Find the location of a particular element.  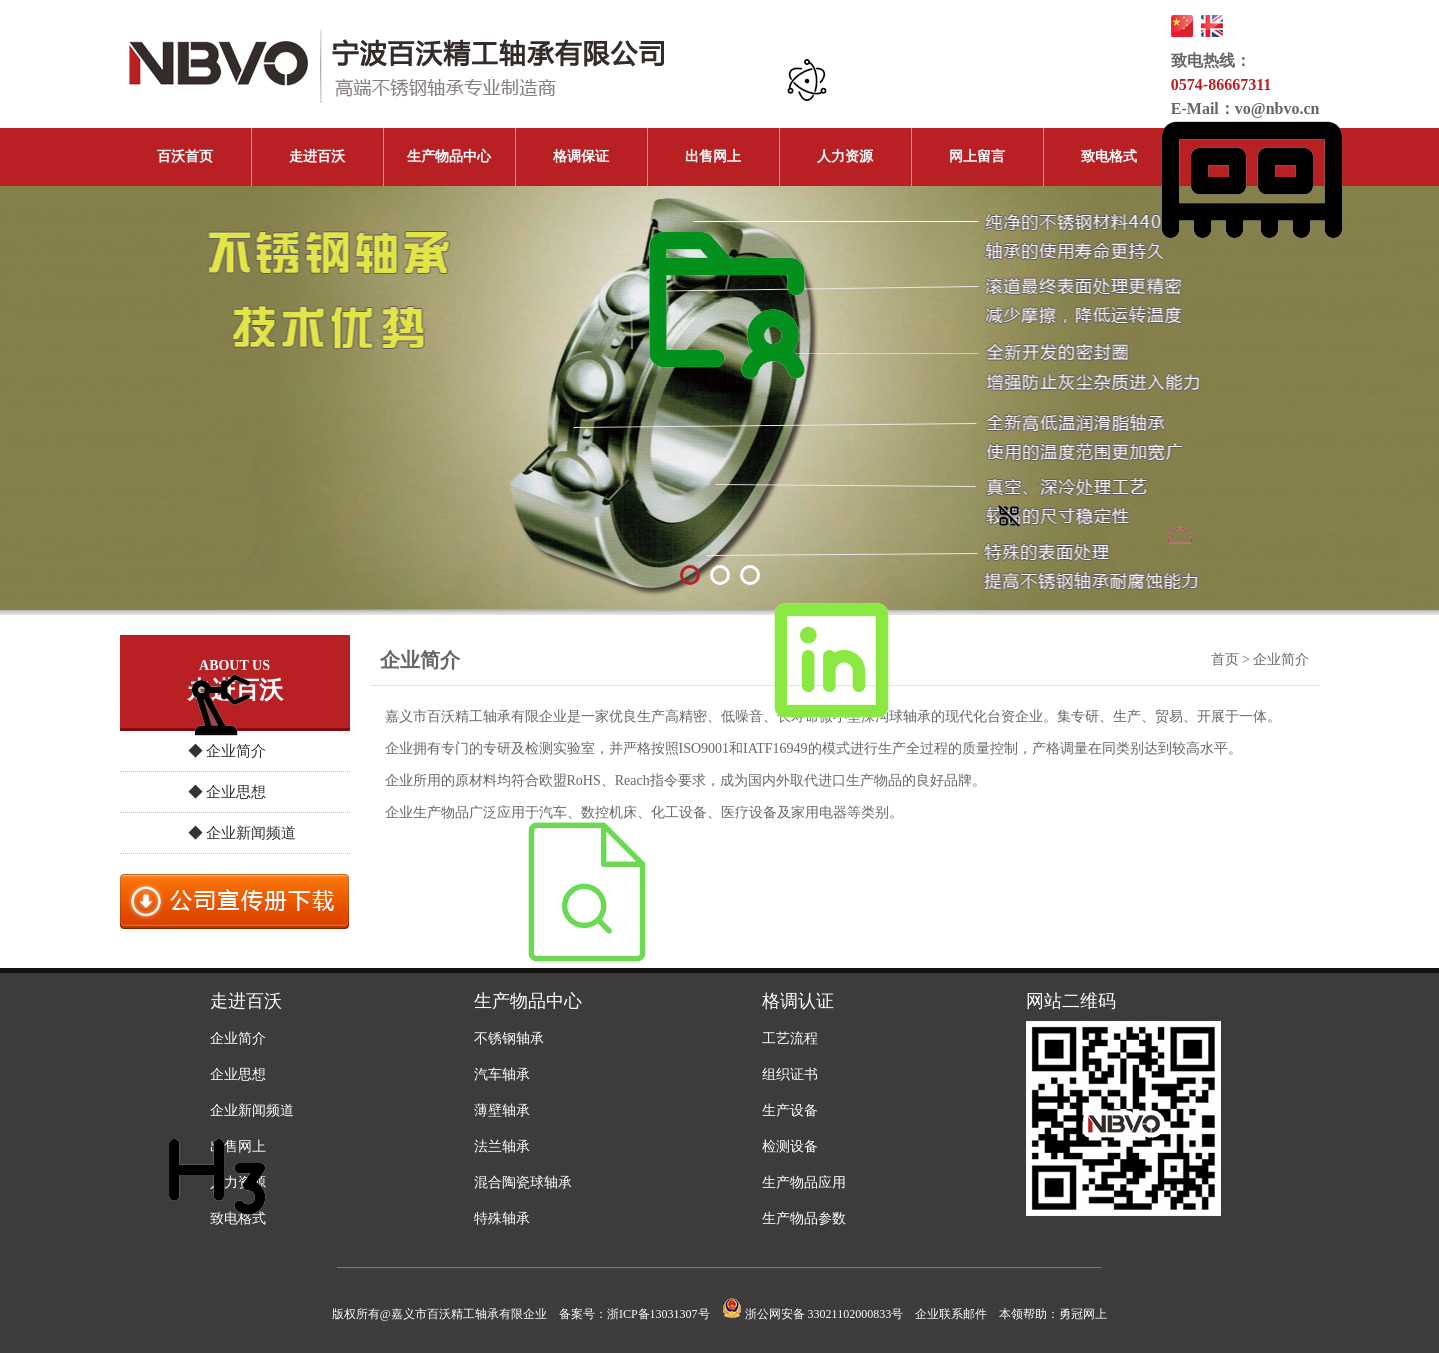

QR code scanning is disabled is located at coordinates (1009, 516).